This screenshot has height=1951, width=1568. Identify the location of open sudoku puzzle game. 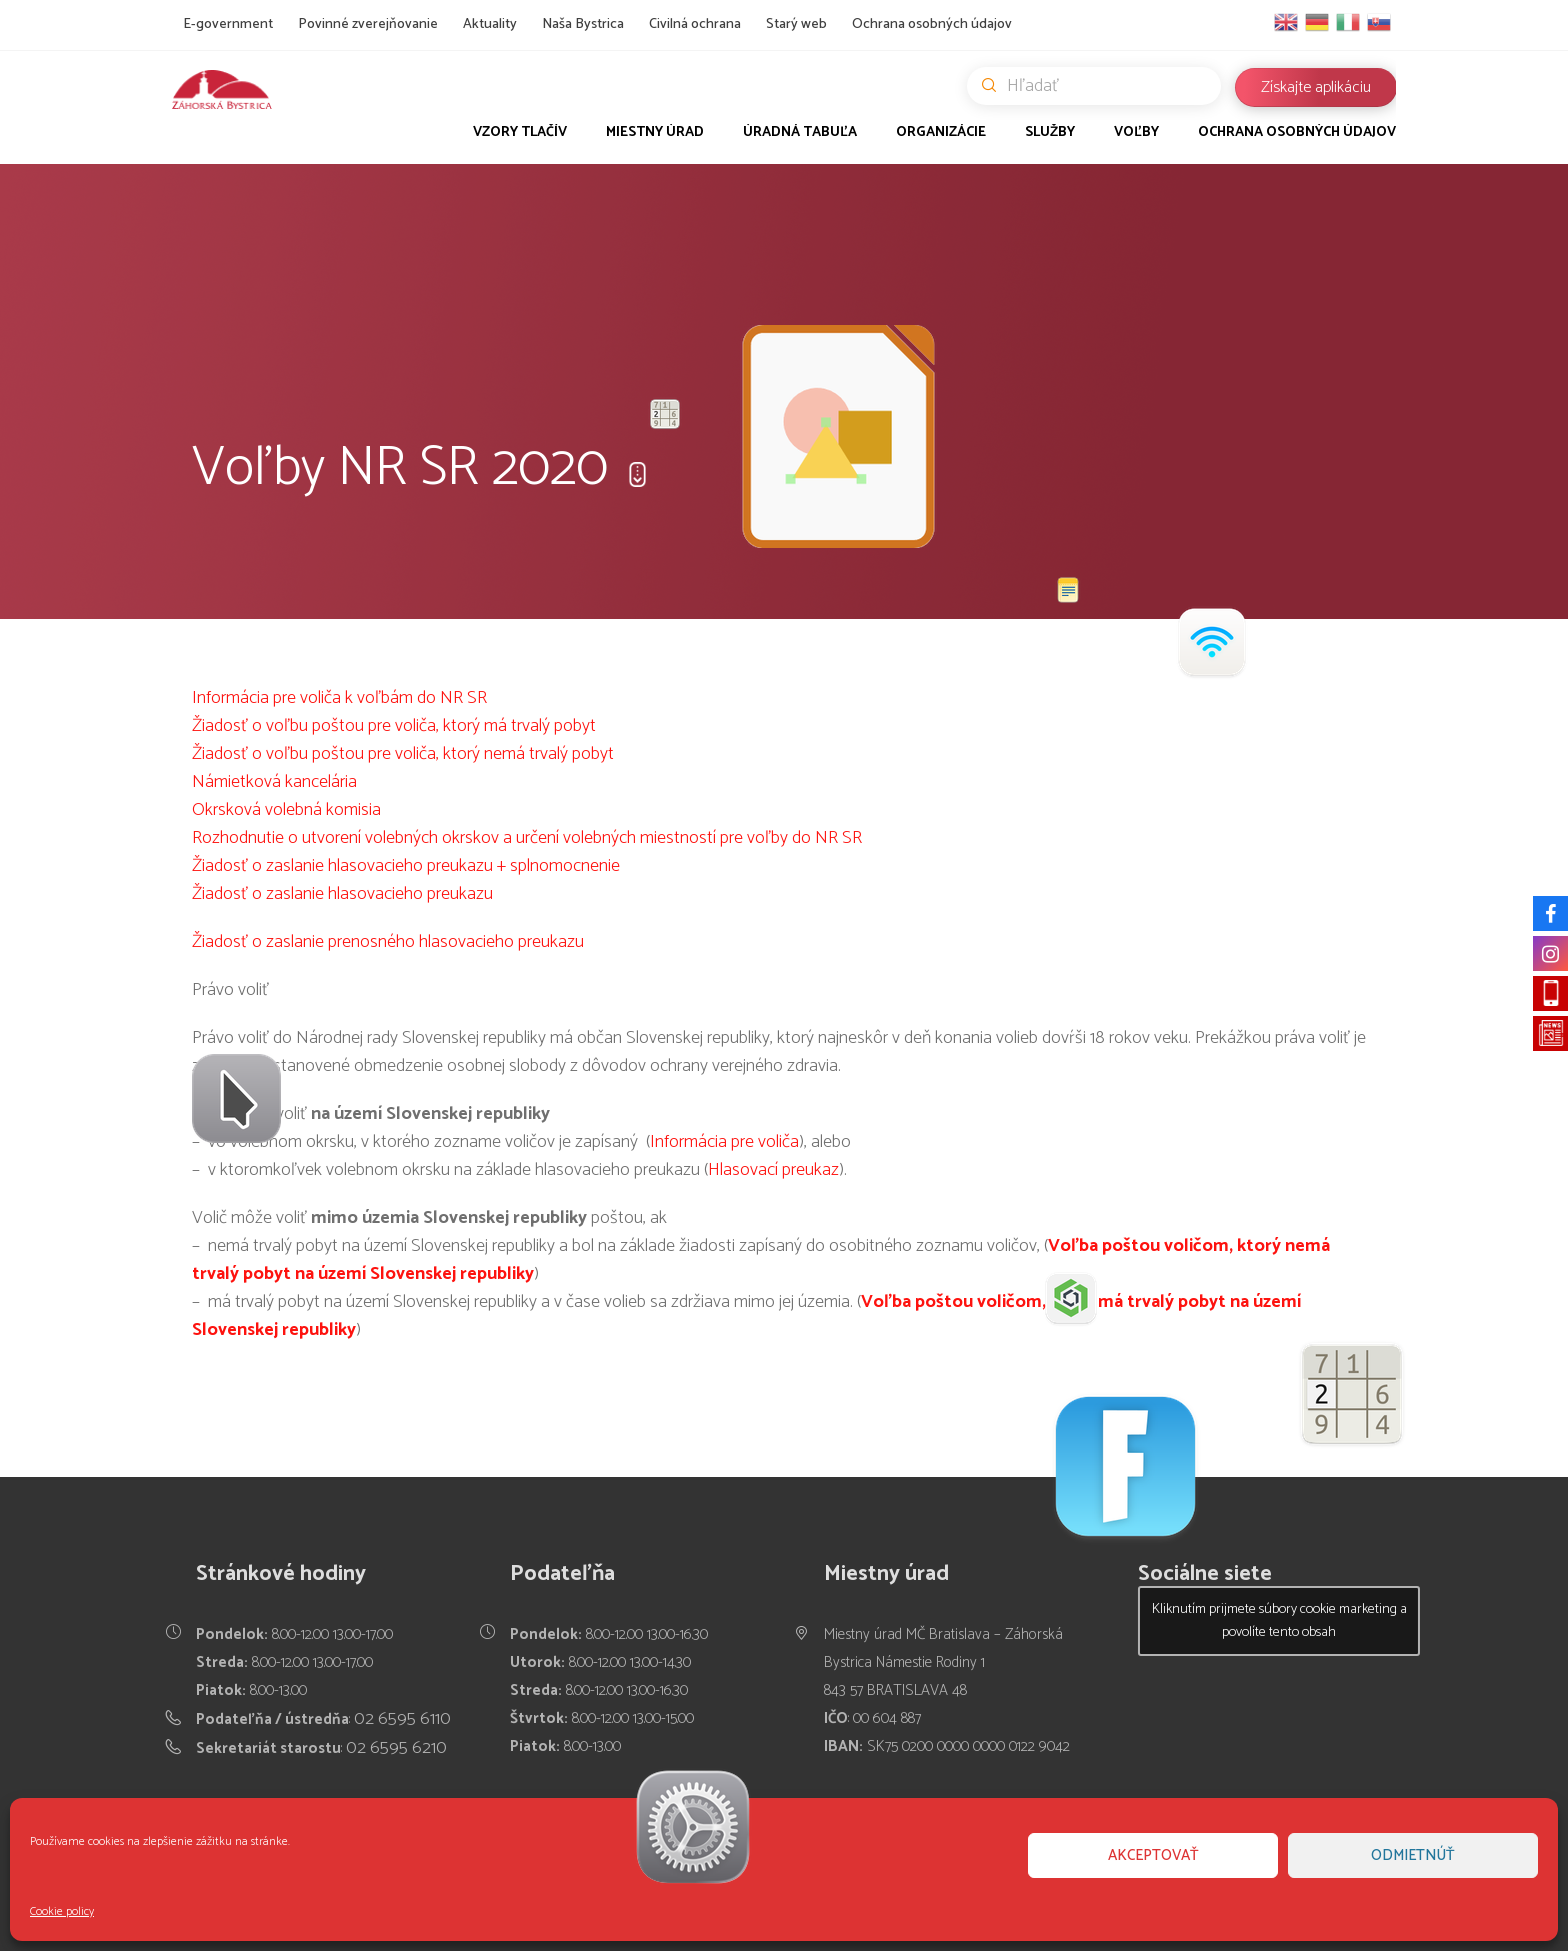
(665, 414).